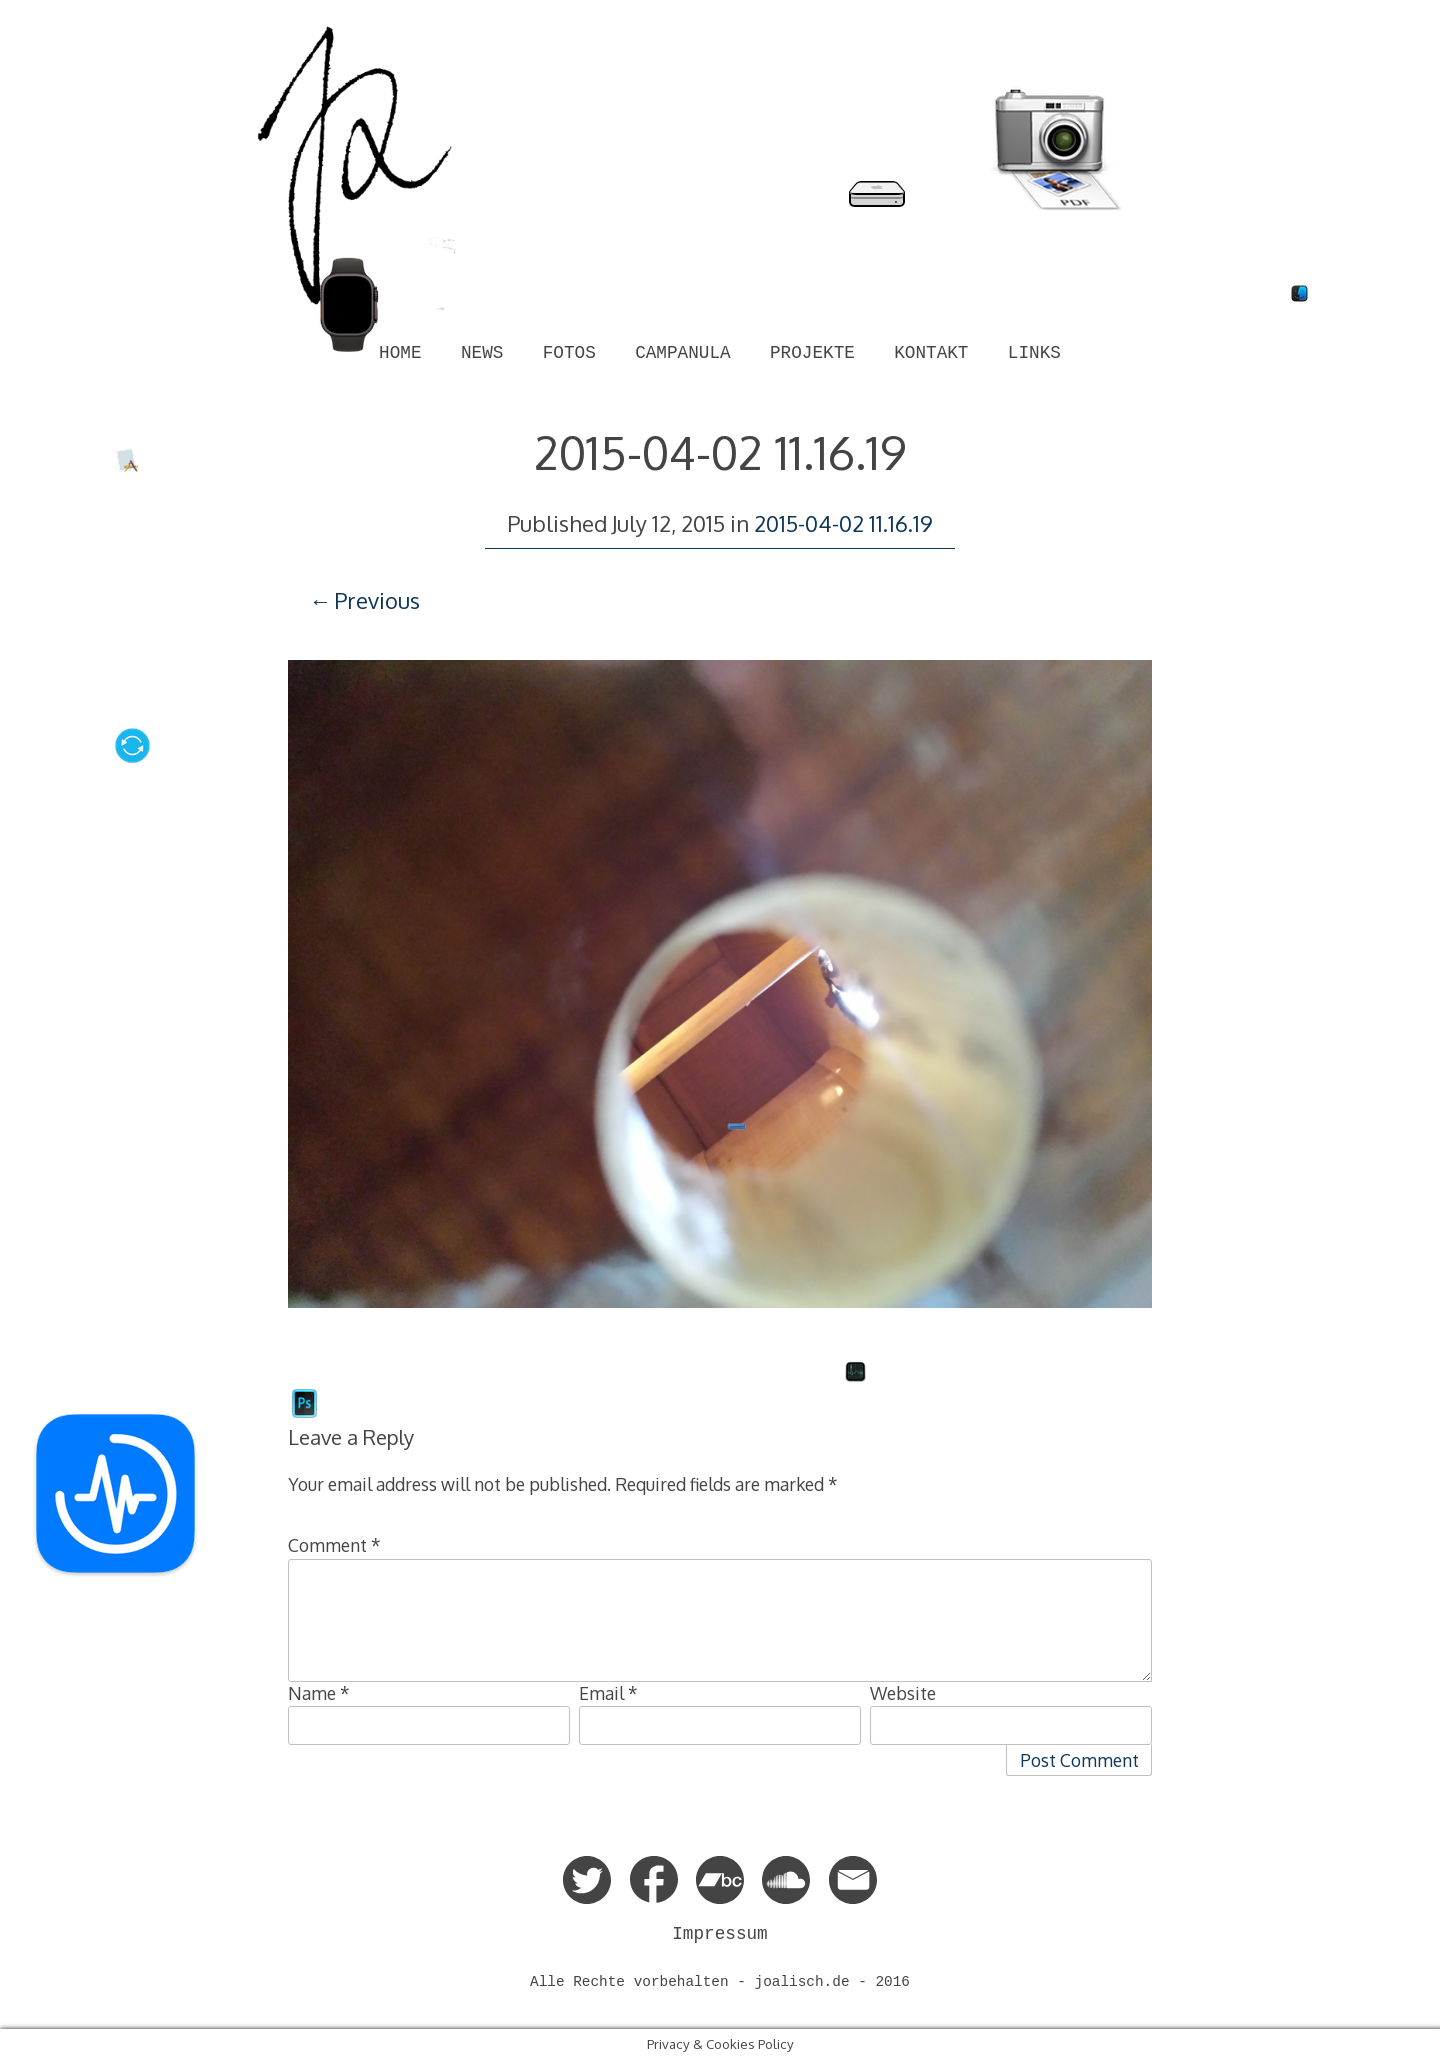  Describe the element at coordinates (736, 1127) in the screenshot. I see `remove an item from a list` at that location.